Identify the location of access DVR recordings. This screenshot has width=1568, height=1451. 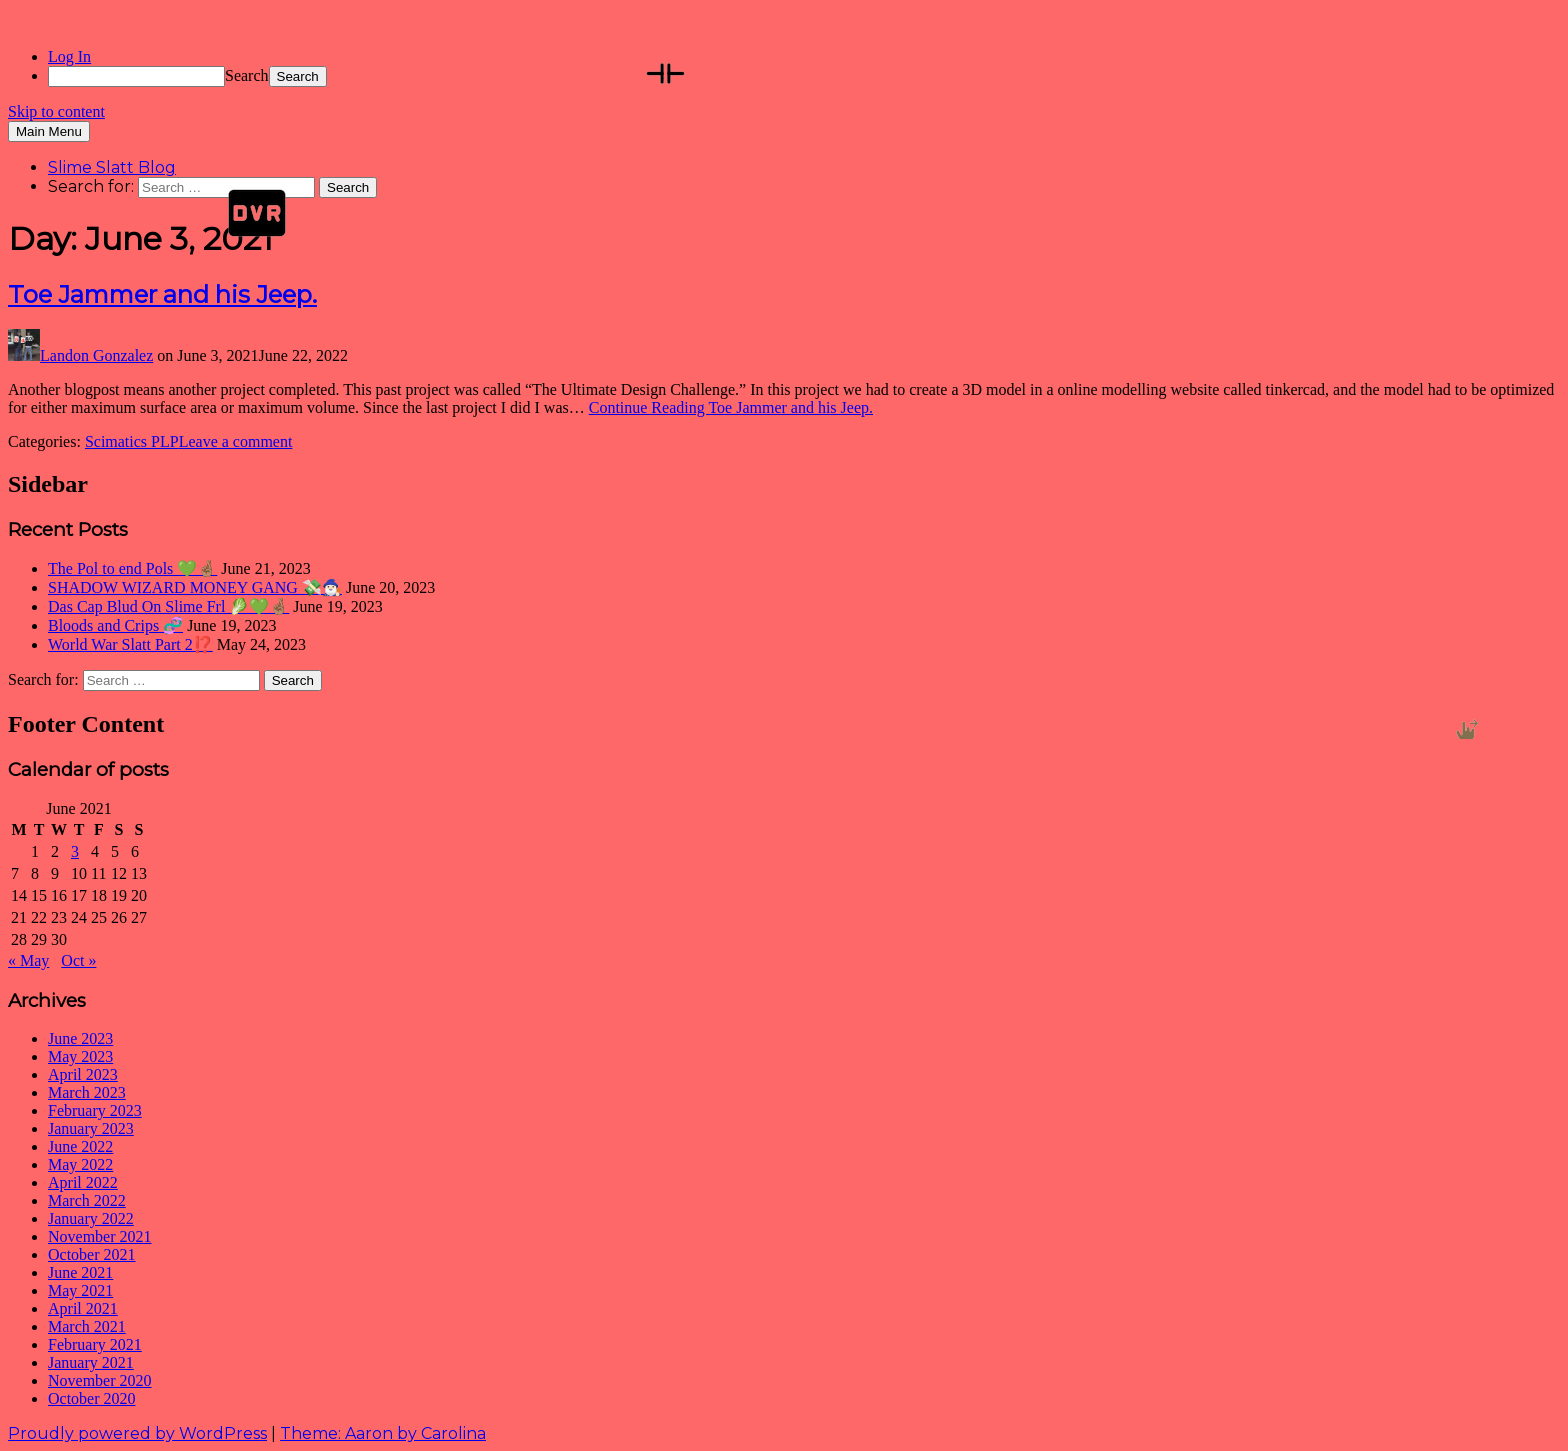
(257, 213).